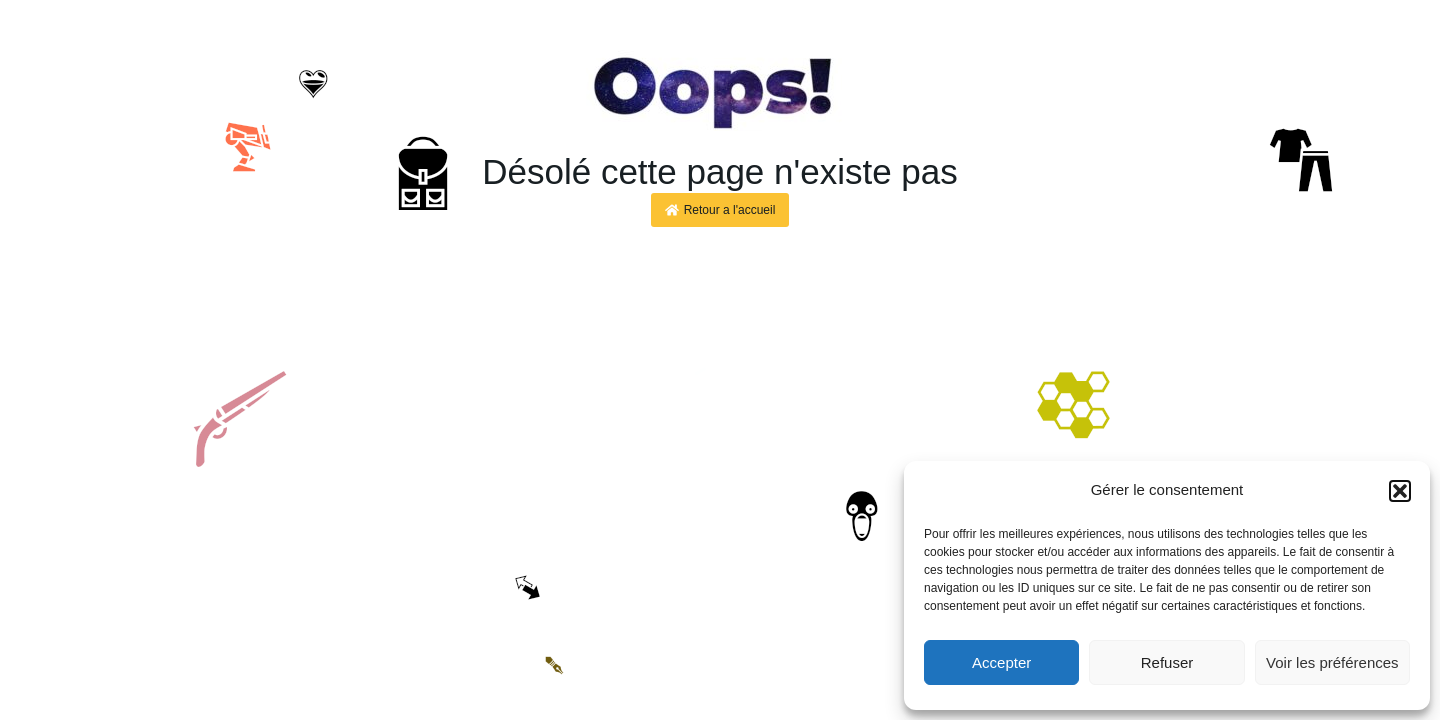 The image size is (1440, 720). I want to click on switch between two states or modes, so click(527, 587).